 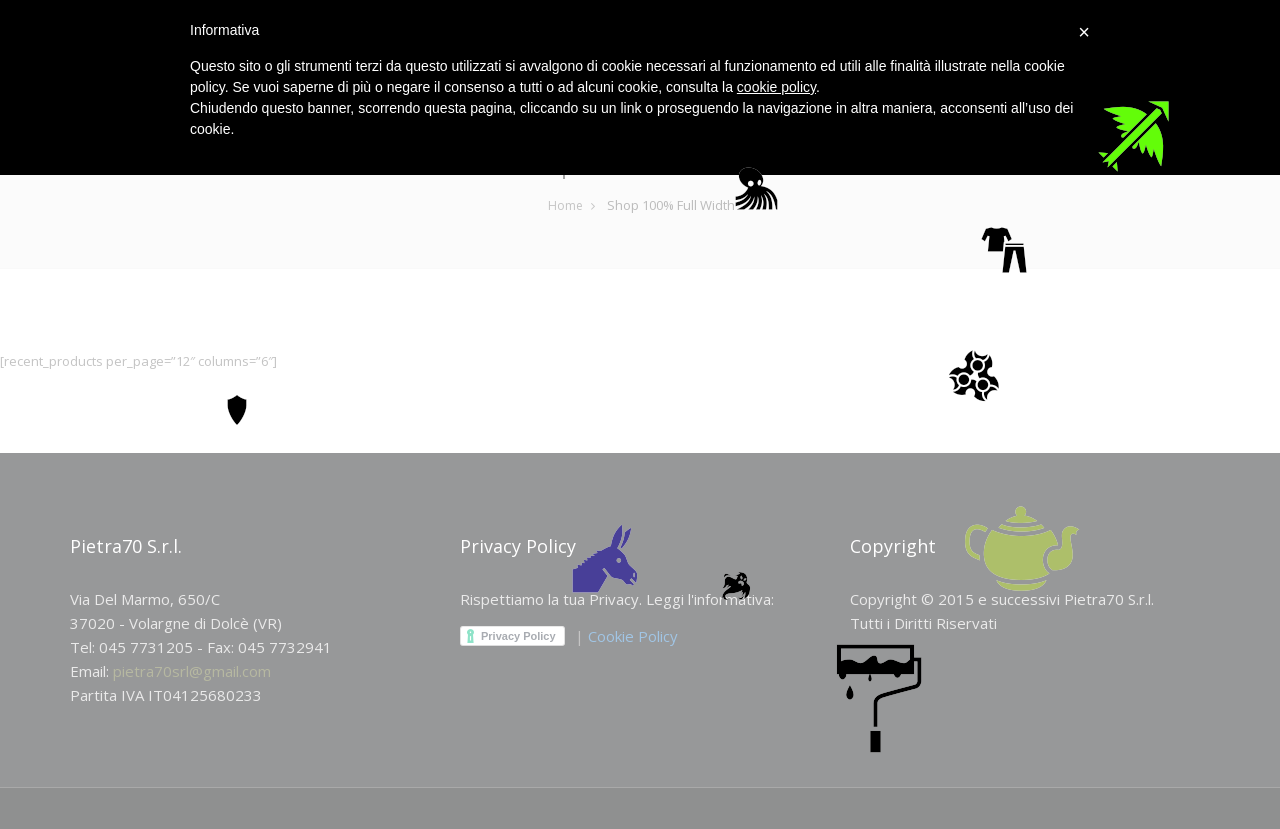 I want to click on browse clothing items or wardrobe, so click(x=1004, y=250).